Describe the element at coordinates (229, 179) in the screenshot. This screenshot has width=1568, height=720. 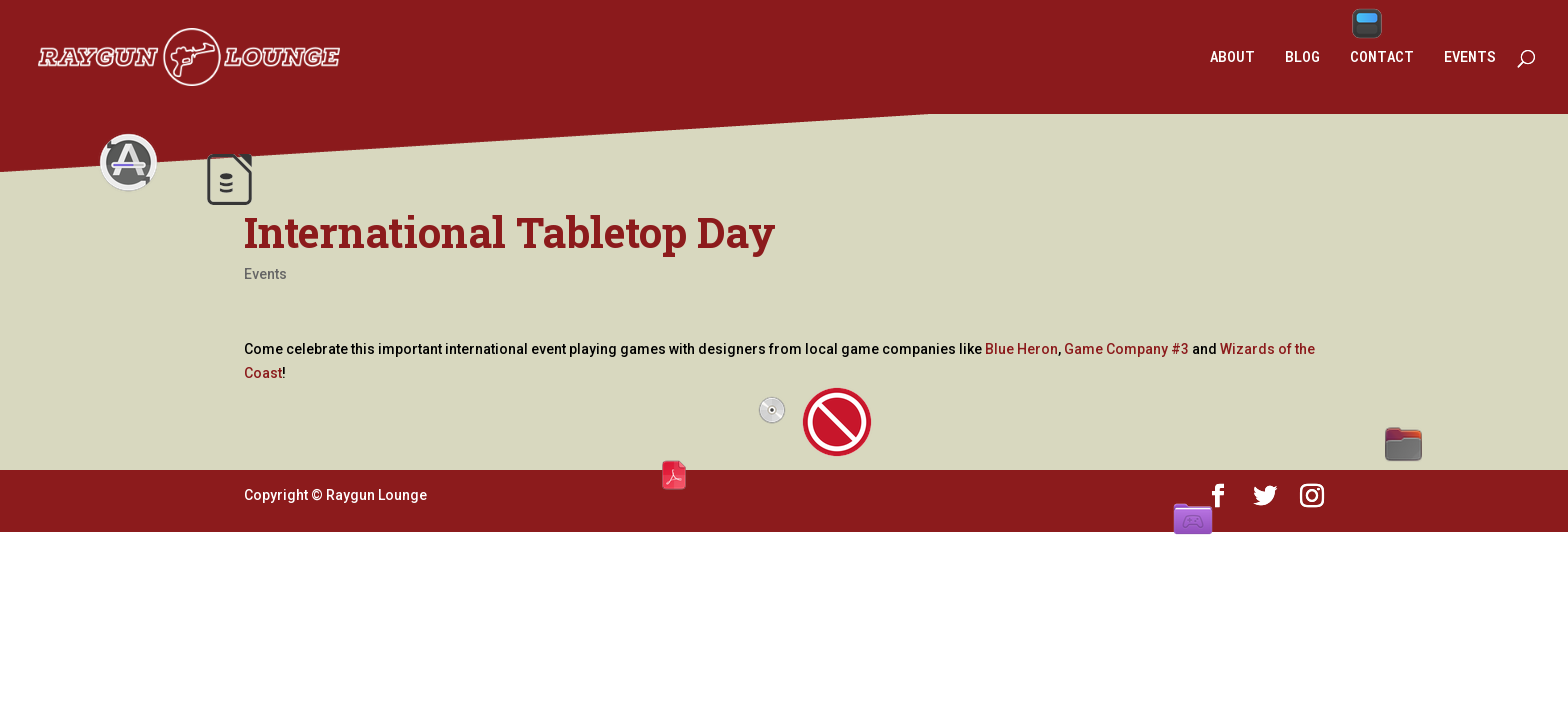
I see `open libreoffice base database application` at that location.